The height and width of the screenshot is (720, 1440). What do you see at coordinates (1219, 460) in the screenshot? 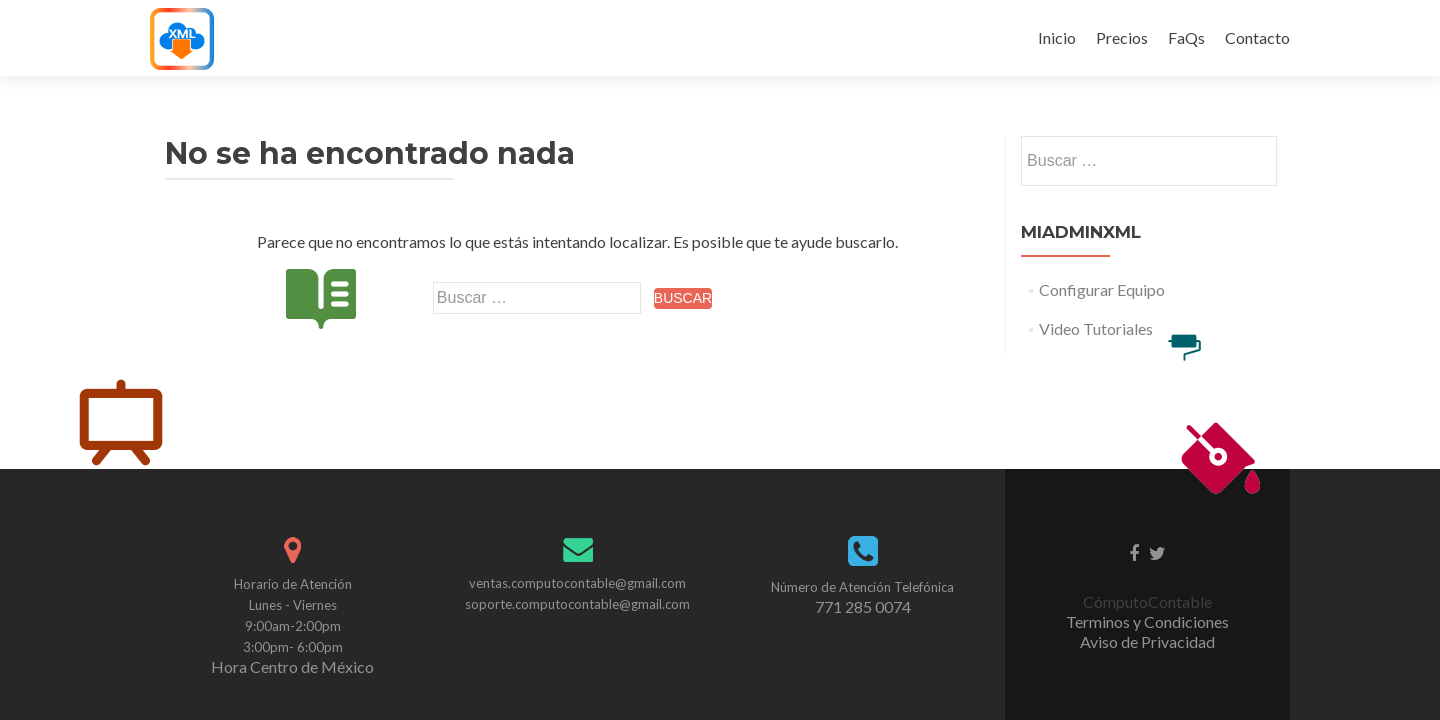
I see `fill area with selected color` at bounding box center [1219, 460].